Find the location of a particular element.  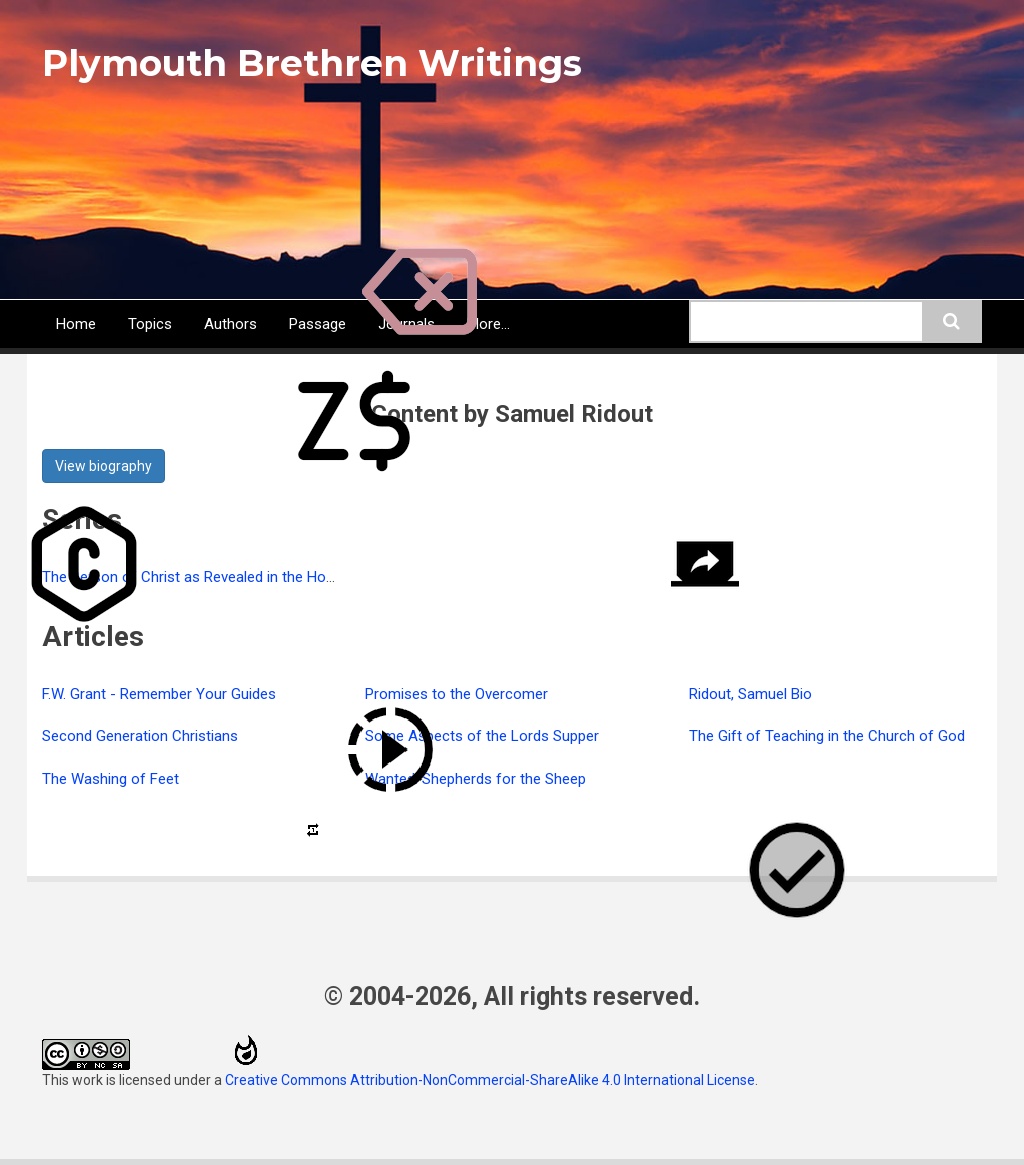

enable slow motion video recording is located at coordinates (390, 749).